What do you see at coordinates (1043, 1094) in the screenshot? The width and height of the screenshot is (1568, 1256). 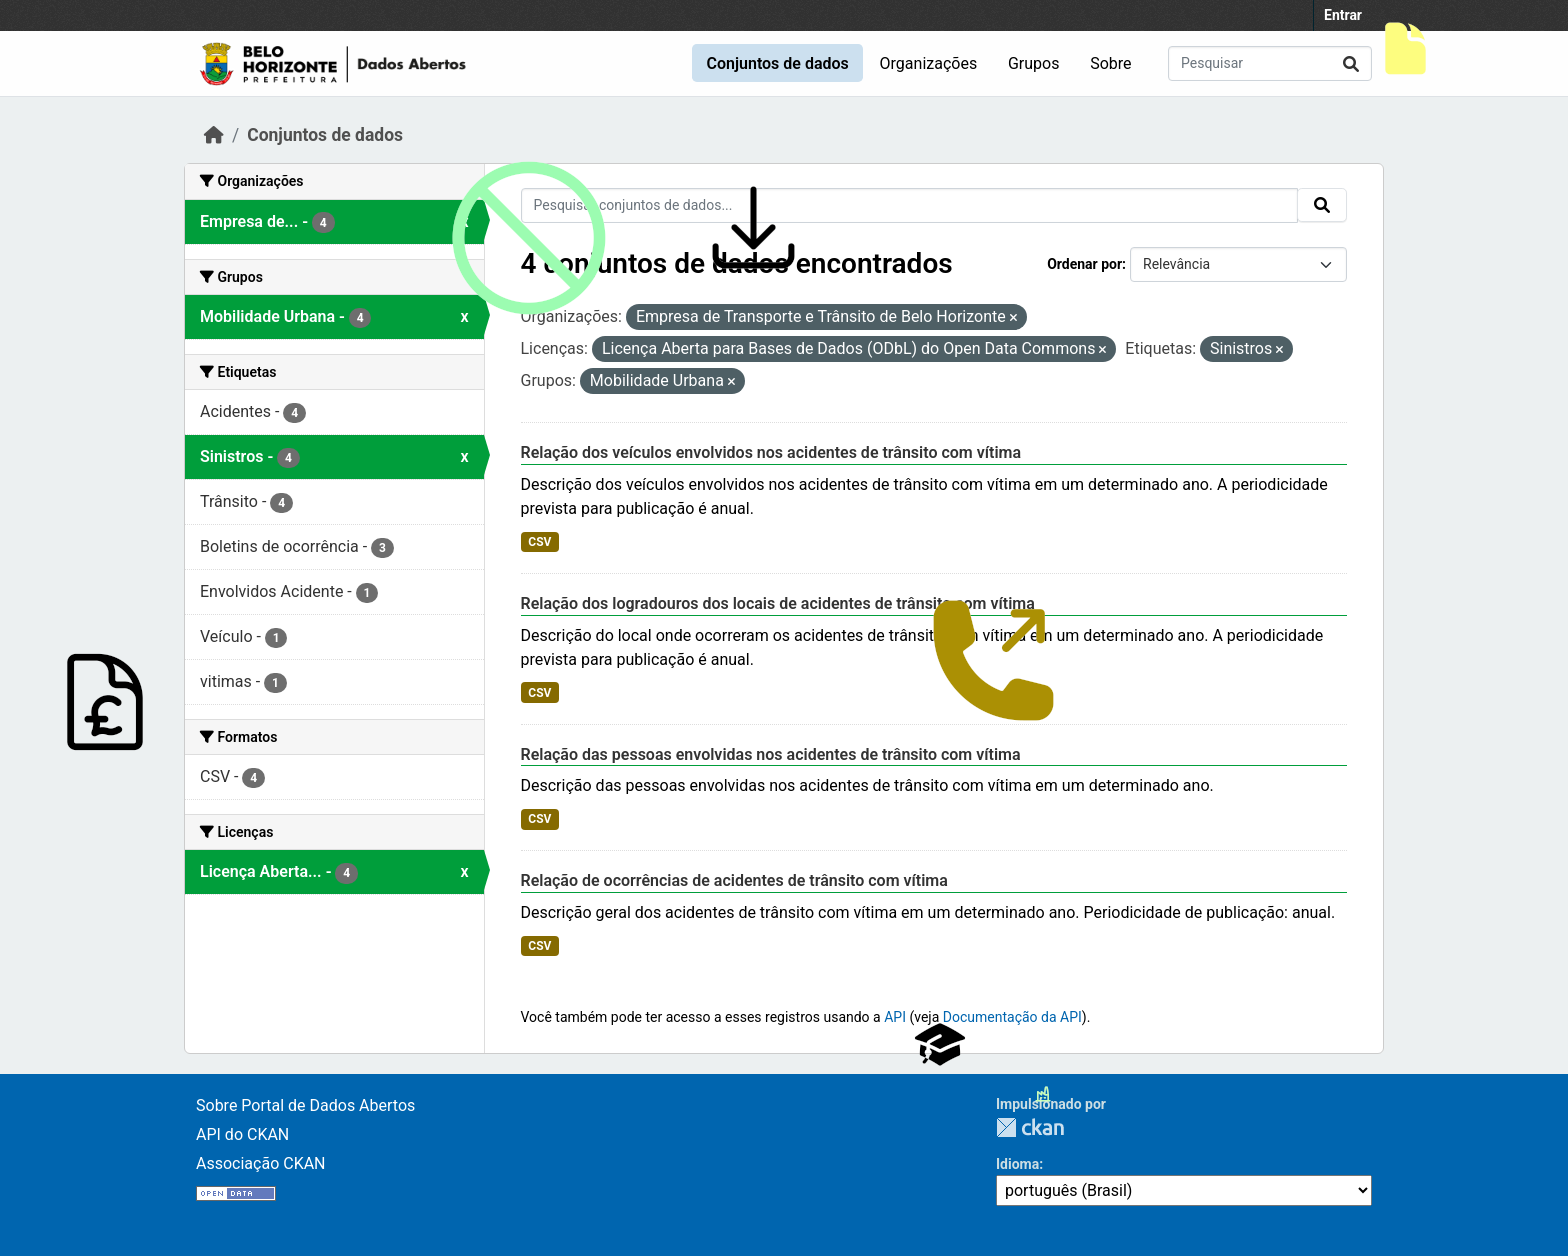 I see `access factory or manufacturing settings` at bounding box center [1043, 1094].